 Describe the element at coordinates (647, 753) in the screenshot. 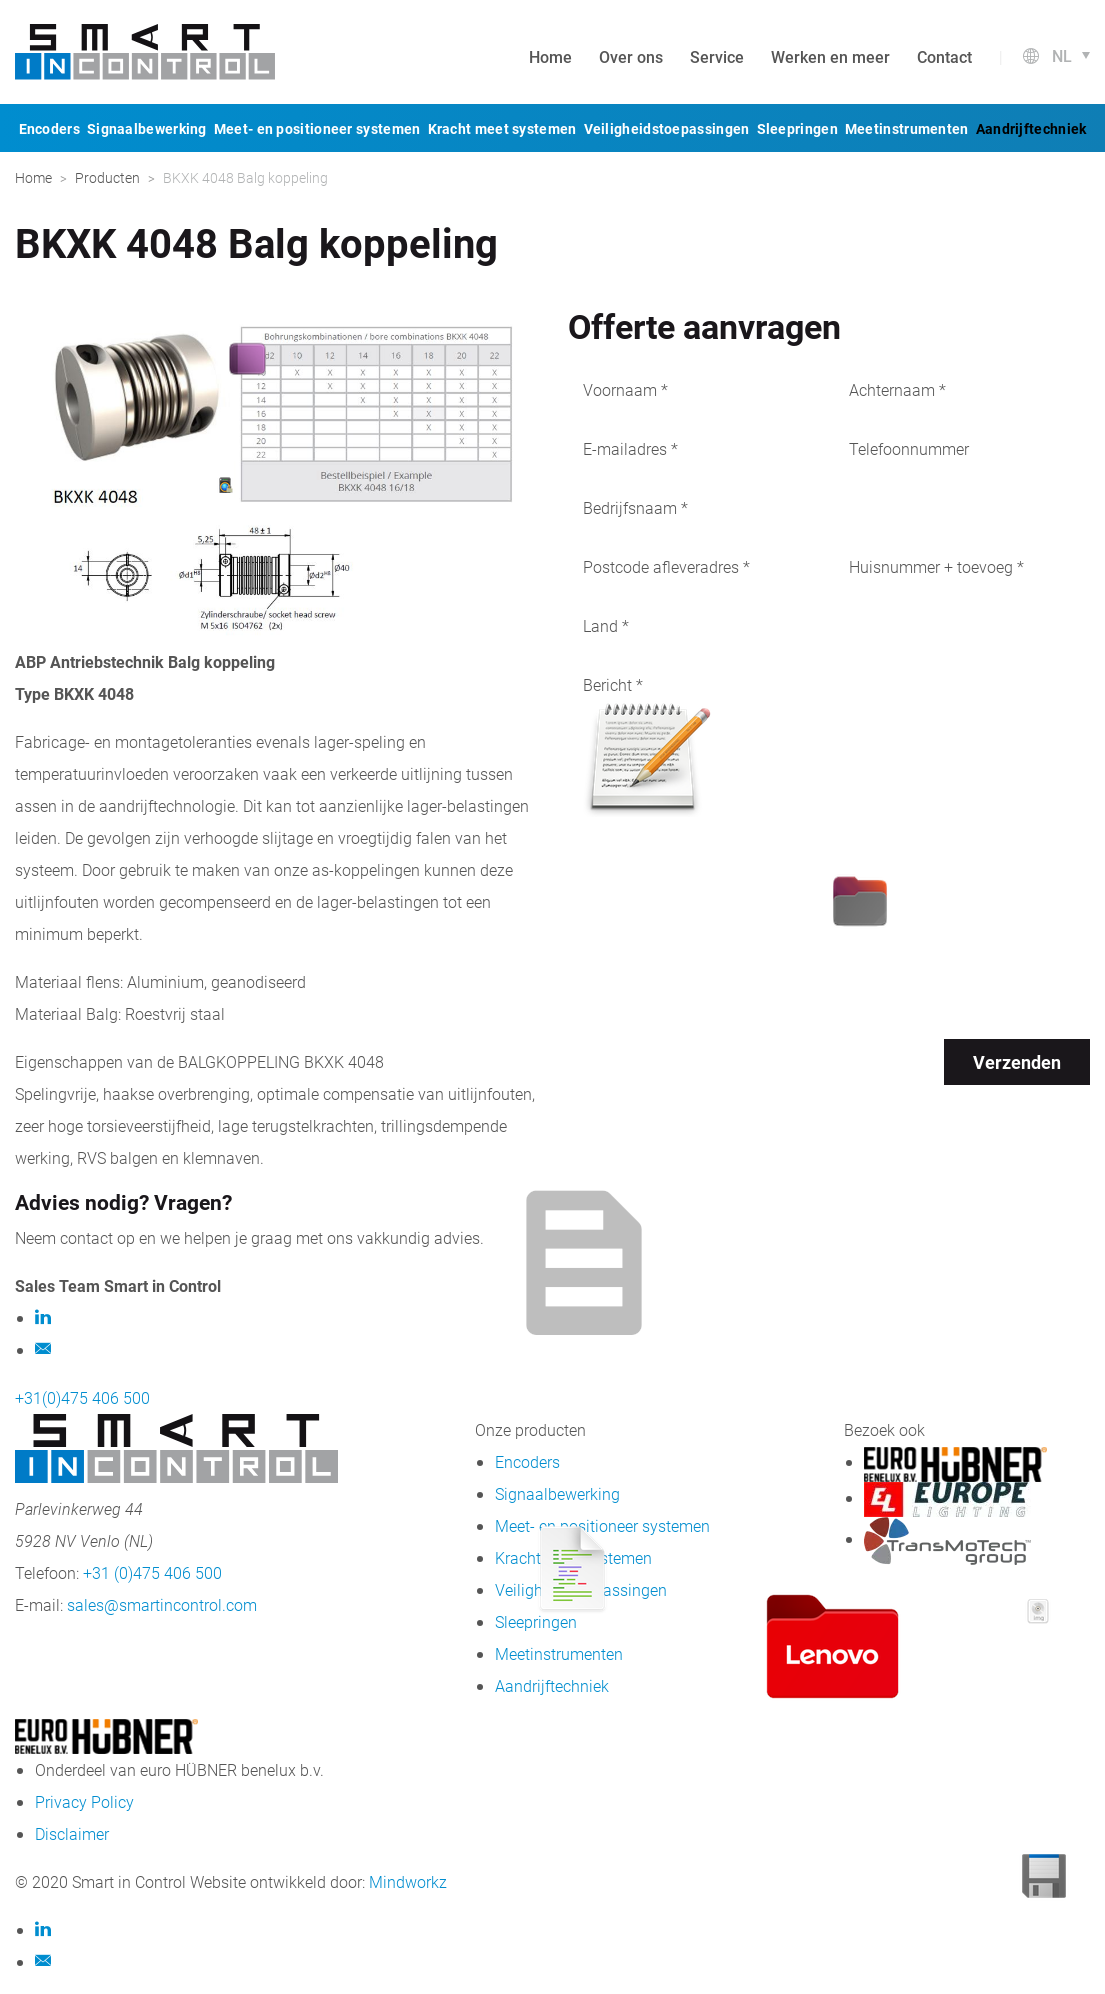

I see `open text editor application` at that location.